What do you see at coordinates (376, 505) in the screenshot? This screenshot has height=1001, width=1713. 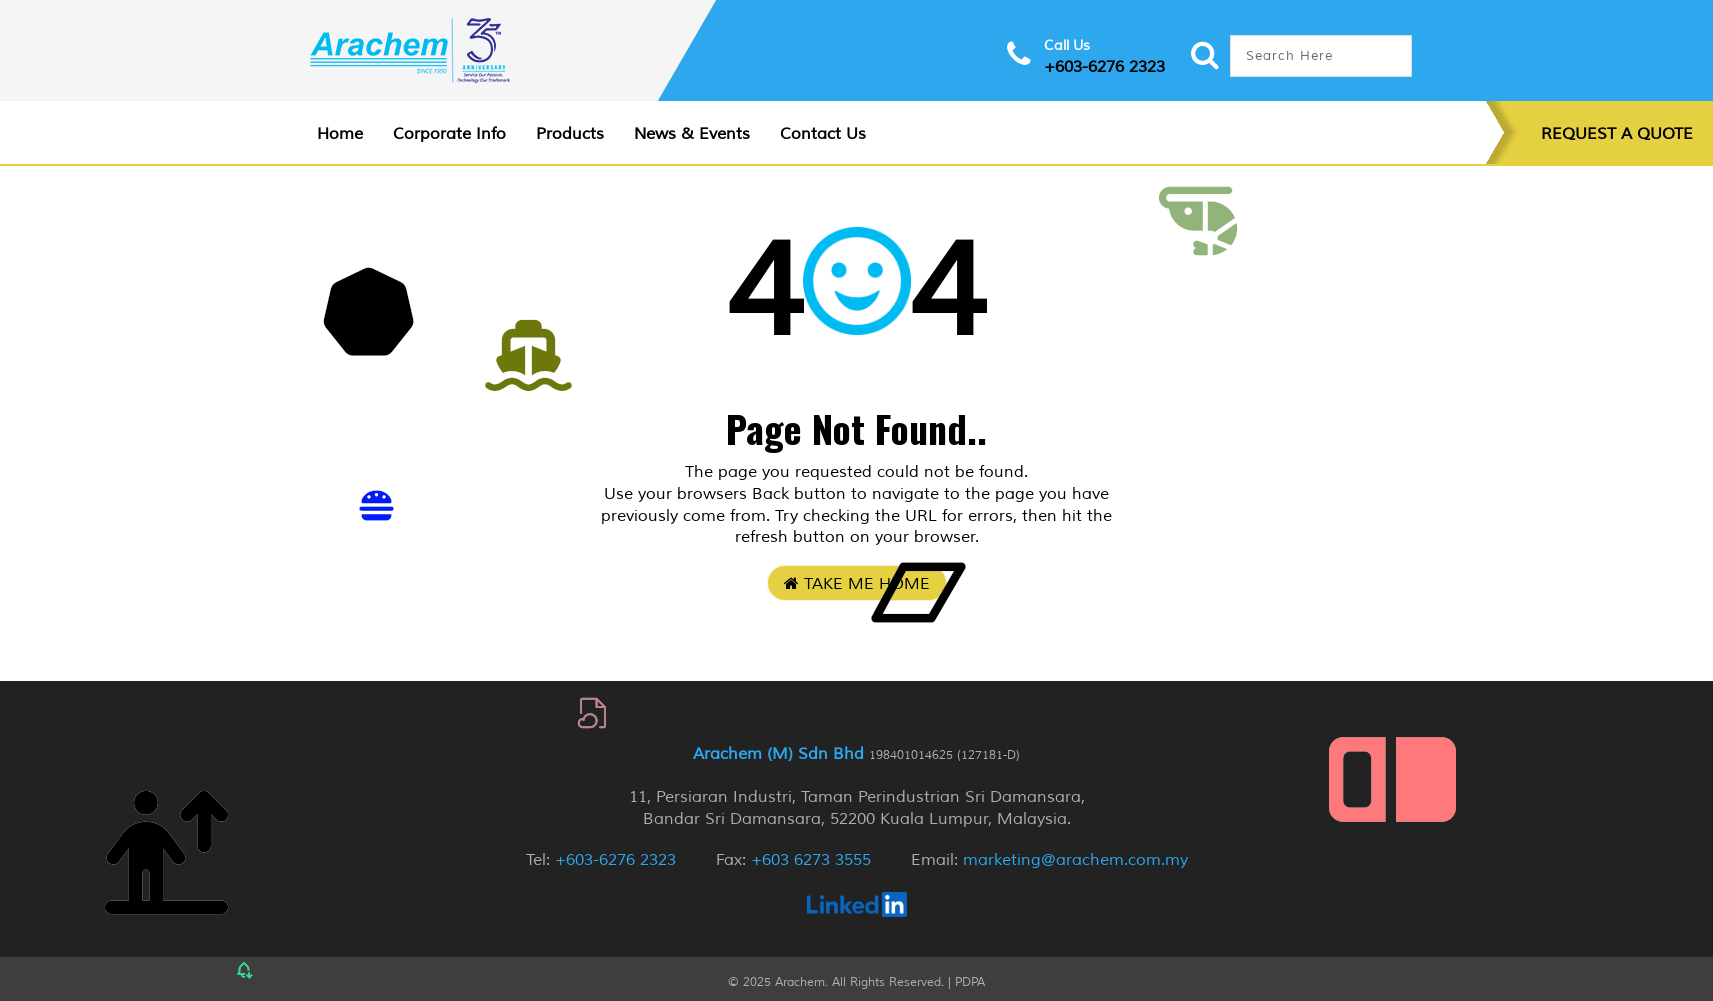 I see `access food or restaurant options` at bounding box center [376, 505].